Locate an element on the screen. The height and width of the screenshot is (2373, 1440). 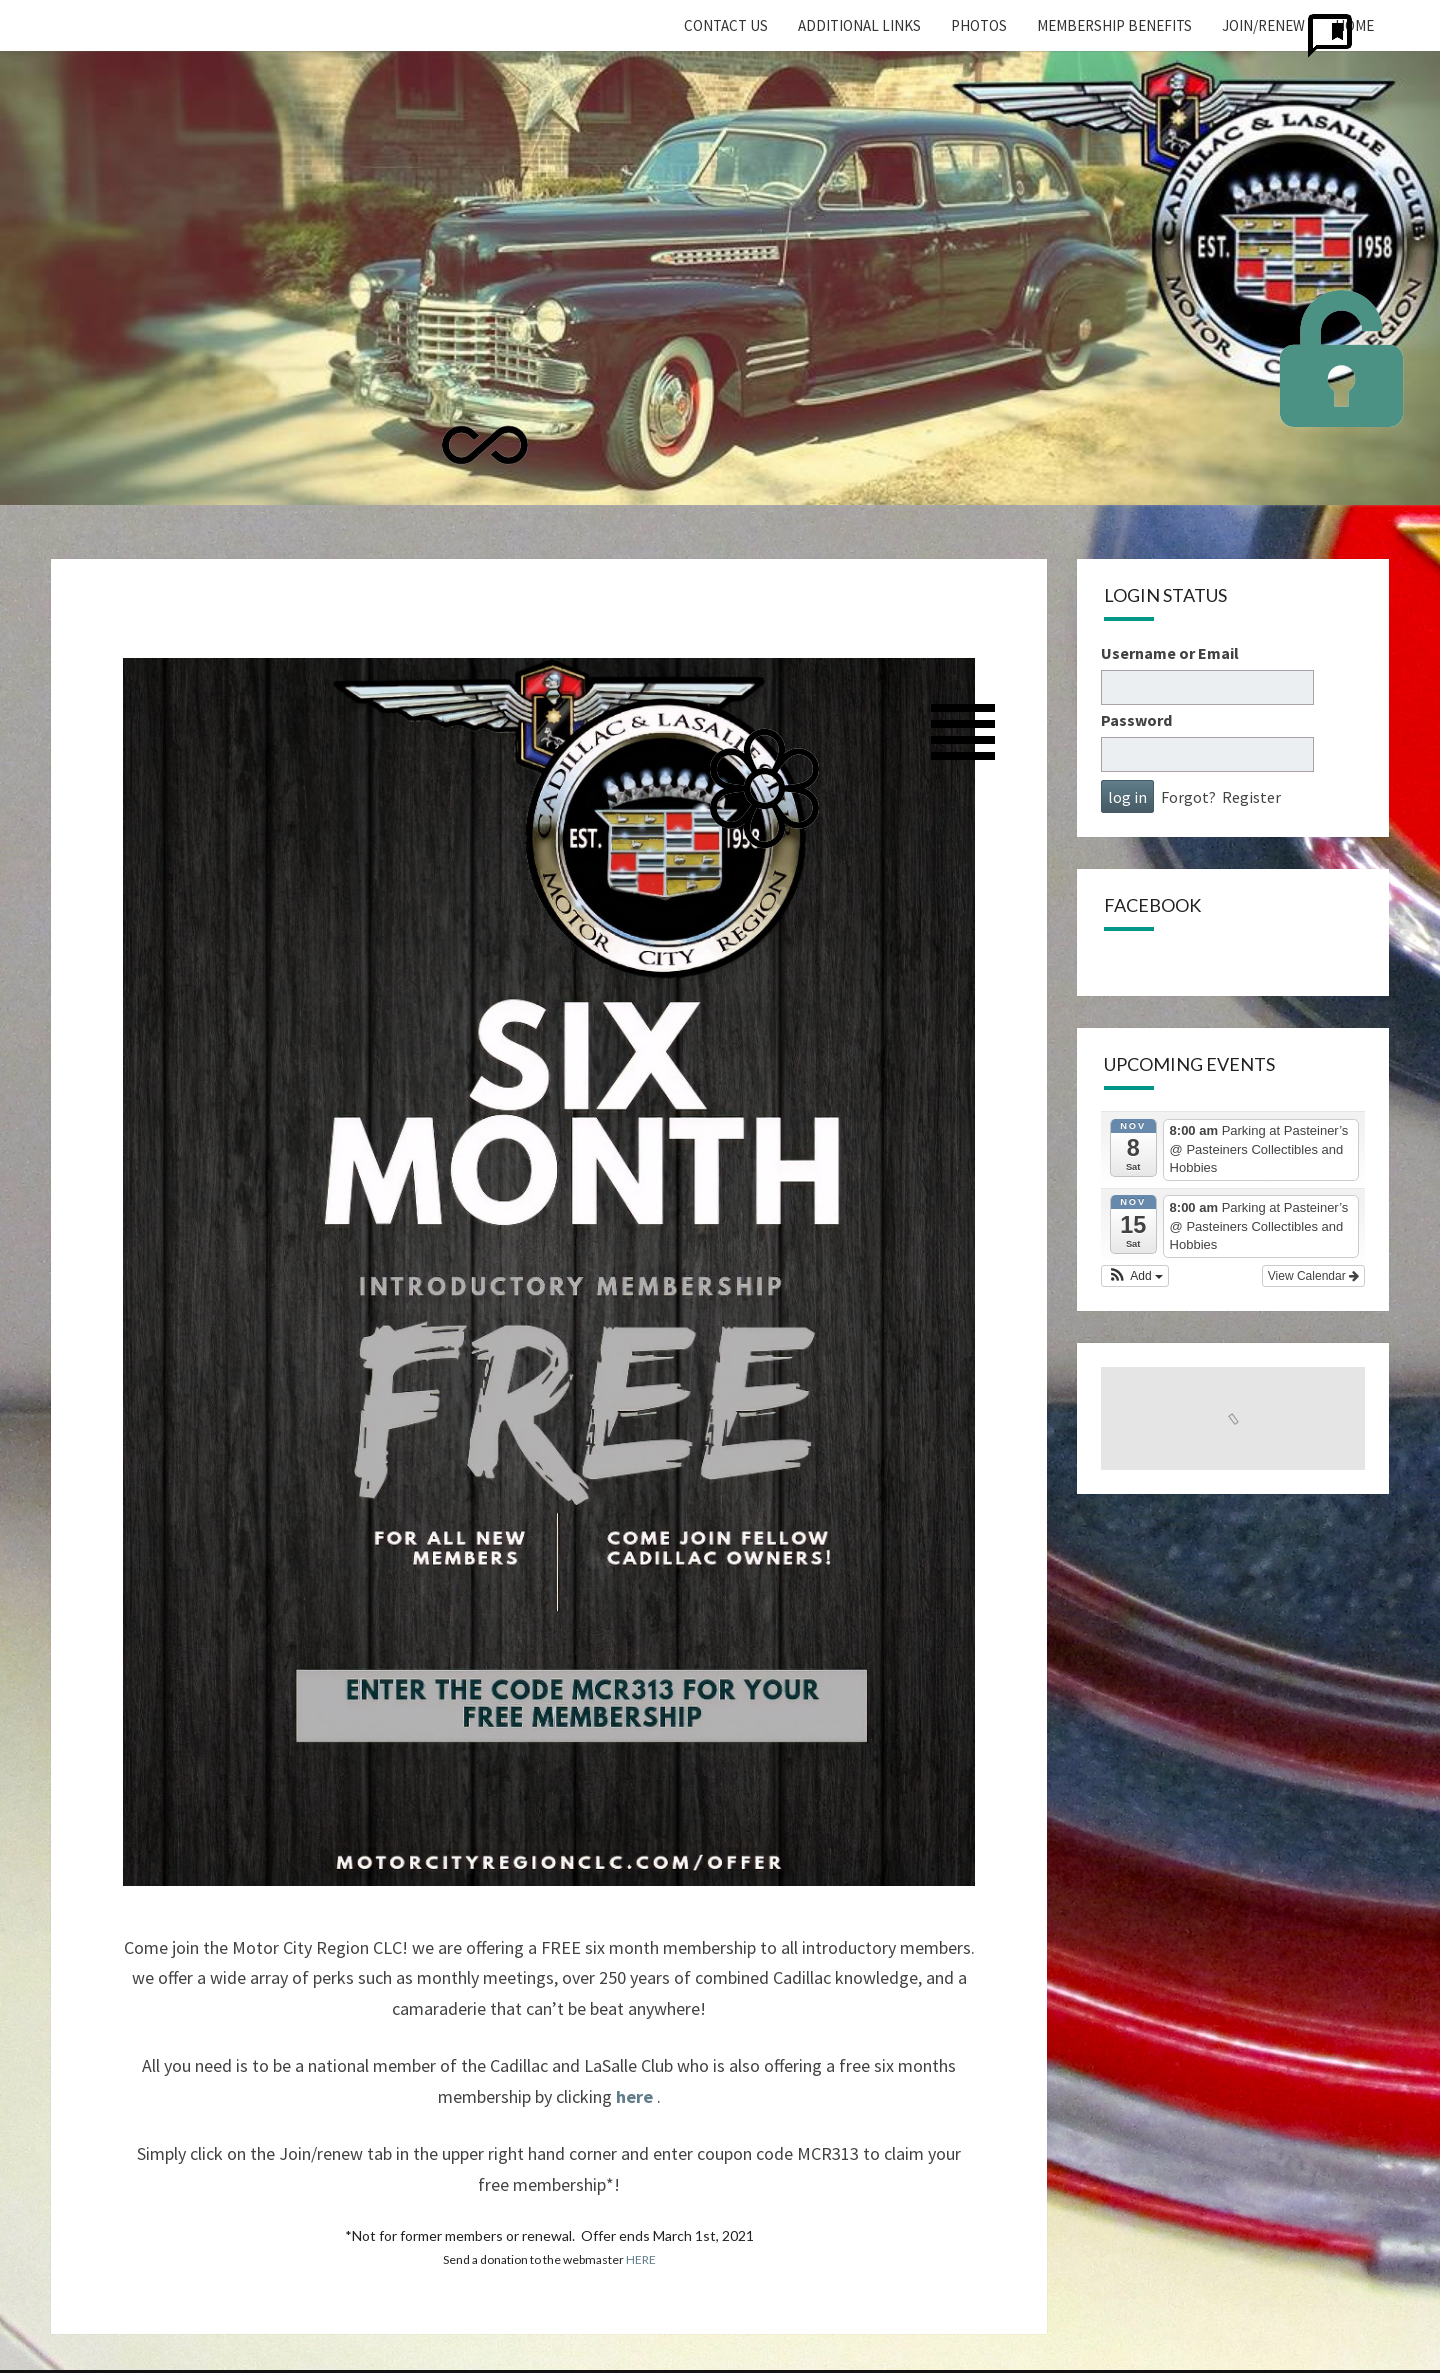
unlock or access secured content is located at coordinates (1341, 358).